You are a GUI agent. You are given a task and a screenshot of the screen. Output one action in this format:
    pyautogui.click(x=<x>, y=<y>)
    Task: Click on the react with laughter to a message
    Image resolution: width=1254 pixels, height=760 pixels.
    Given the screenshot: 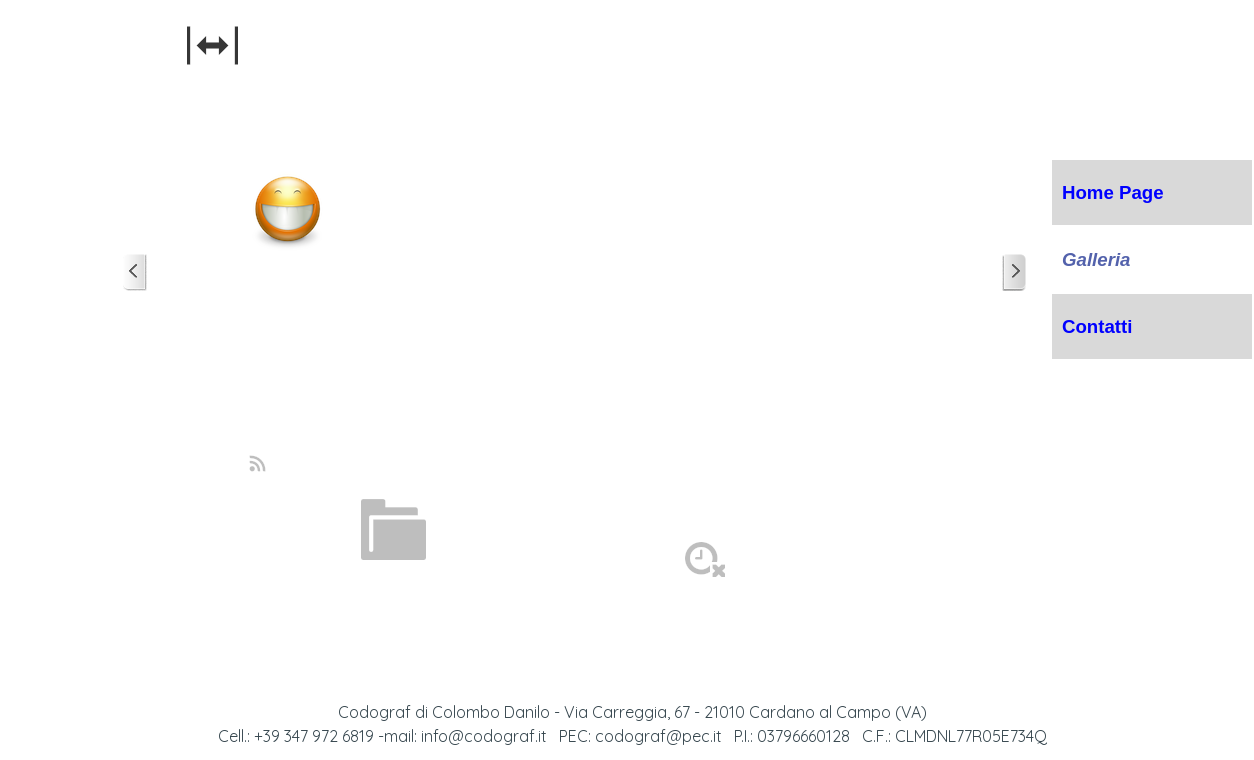 What is the action you would take?
    pyautogui.click(x=288, y=212)
    